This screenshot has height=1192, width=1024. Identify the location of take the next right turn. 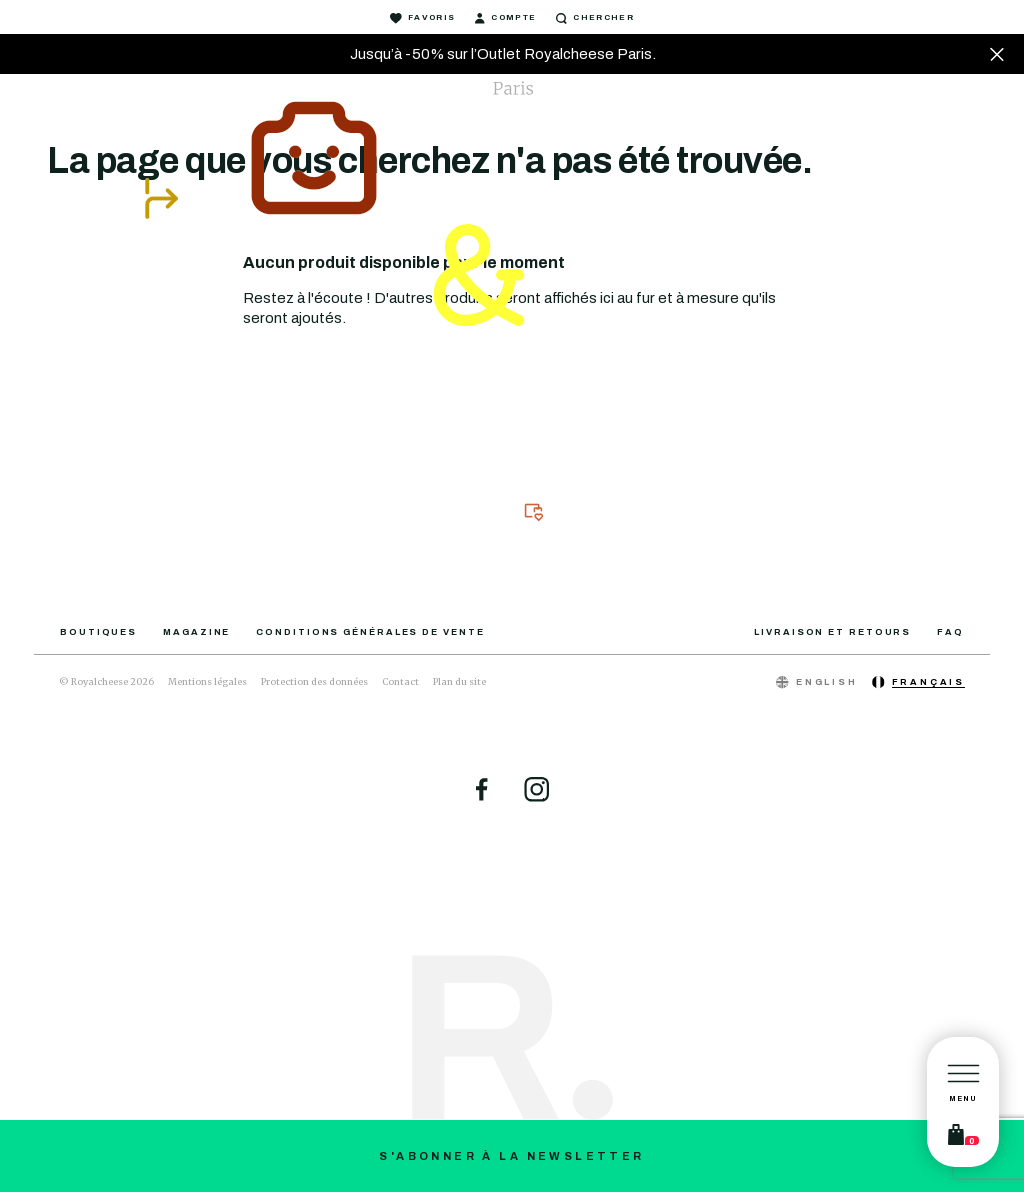
(159, 198).